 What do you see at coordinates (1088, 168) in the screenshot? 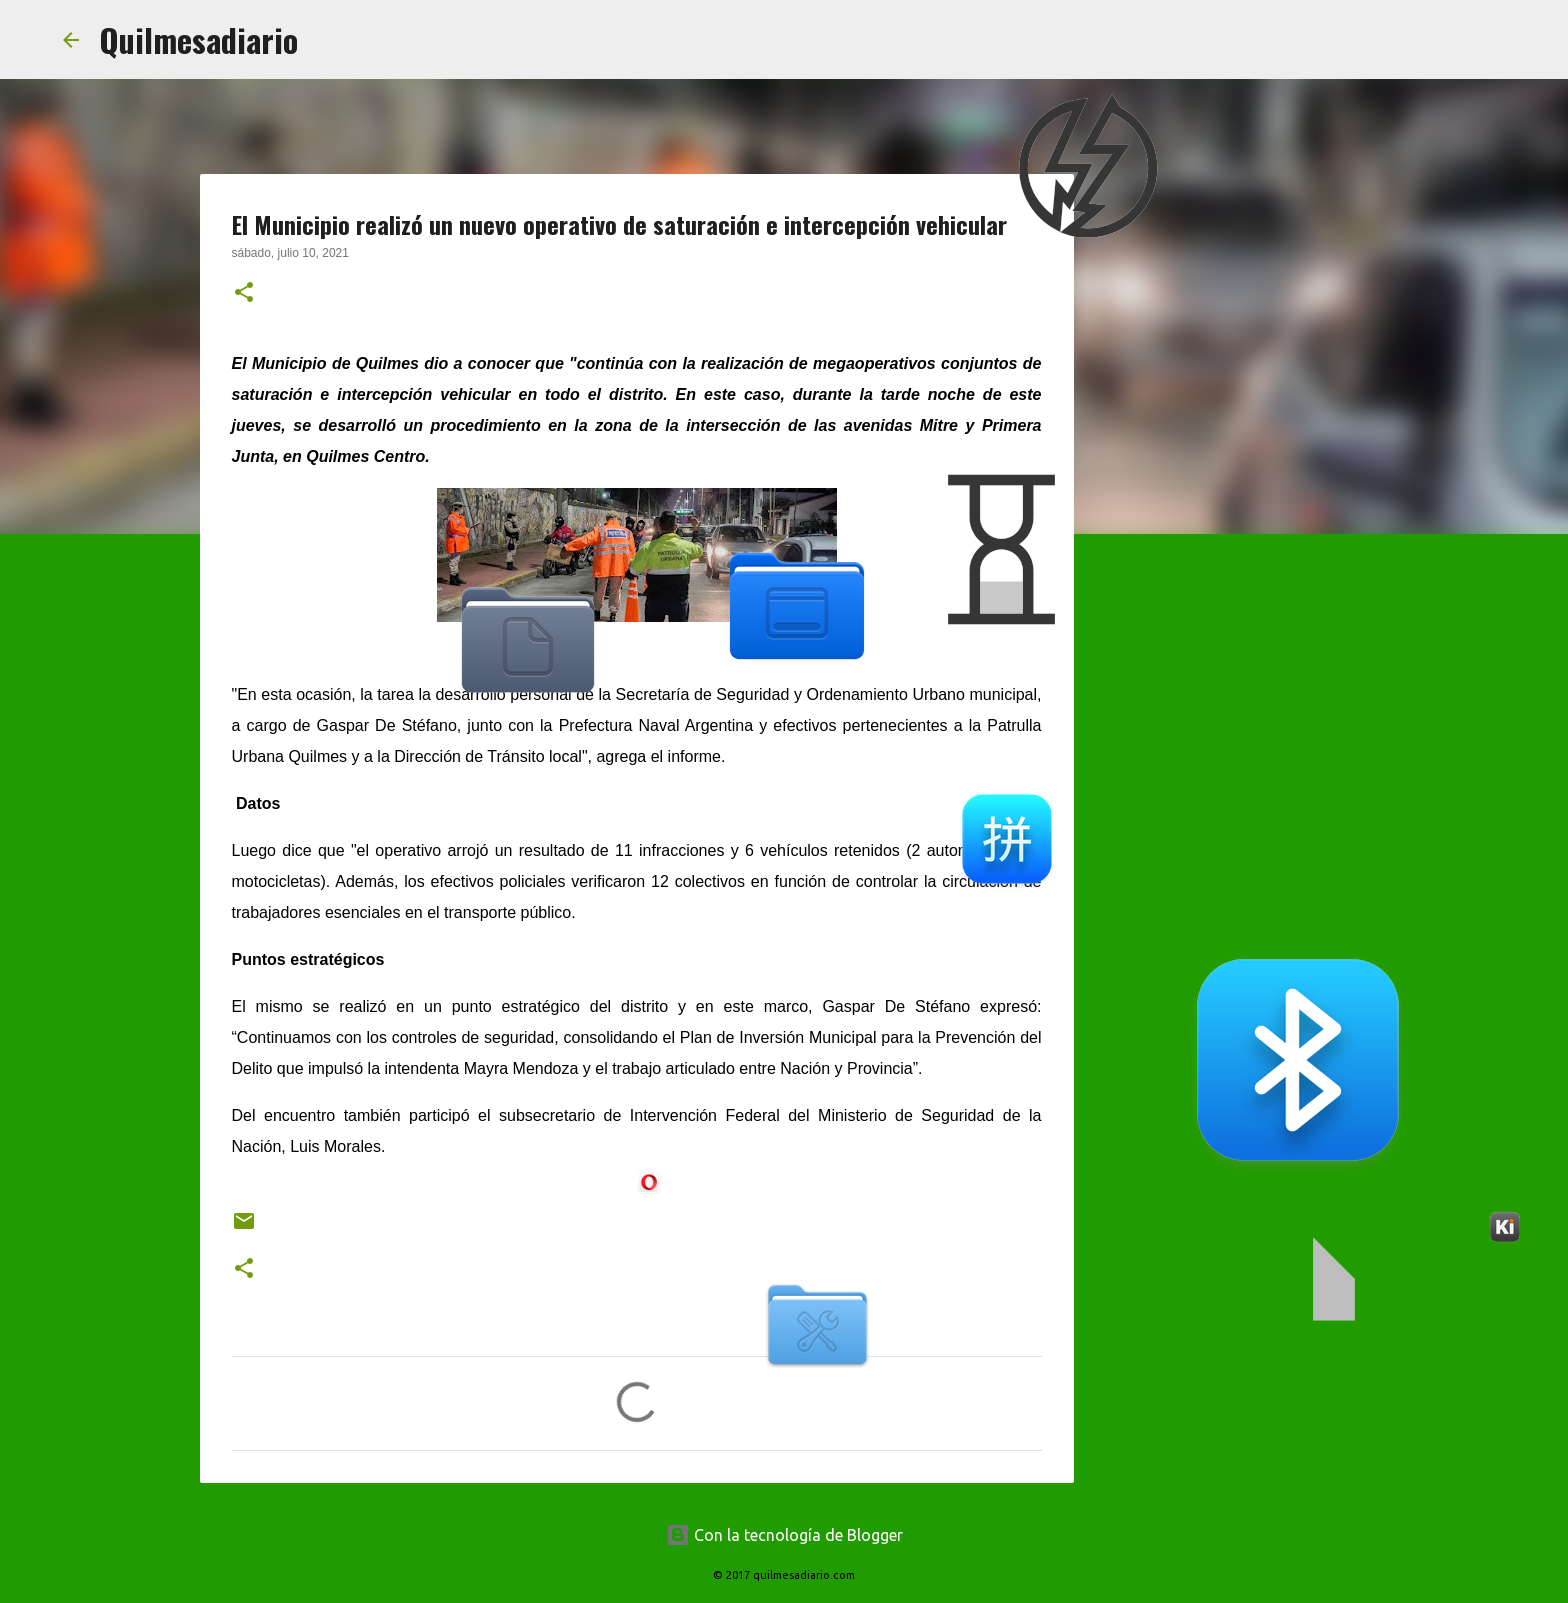
I see `access thunderbolt port settings` at bounding box center [1088, 168].